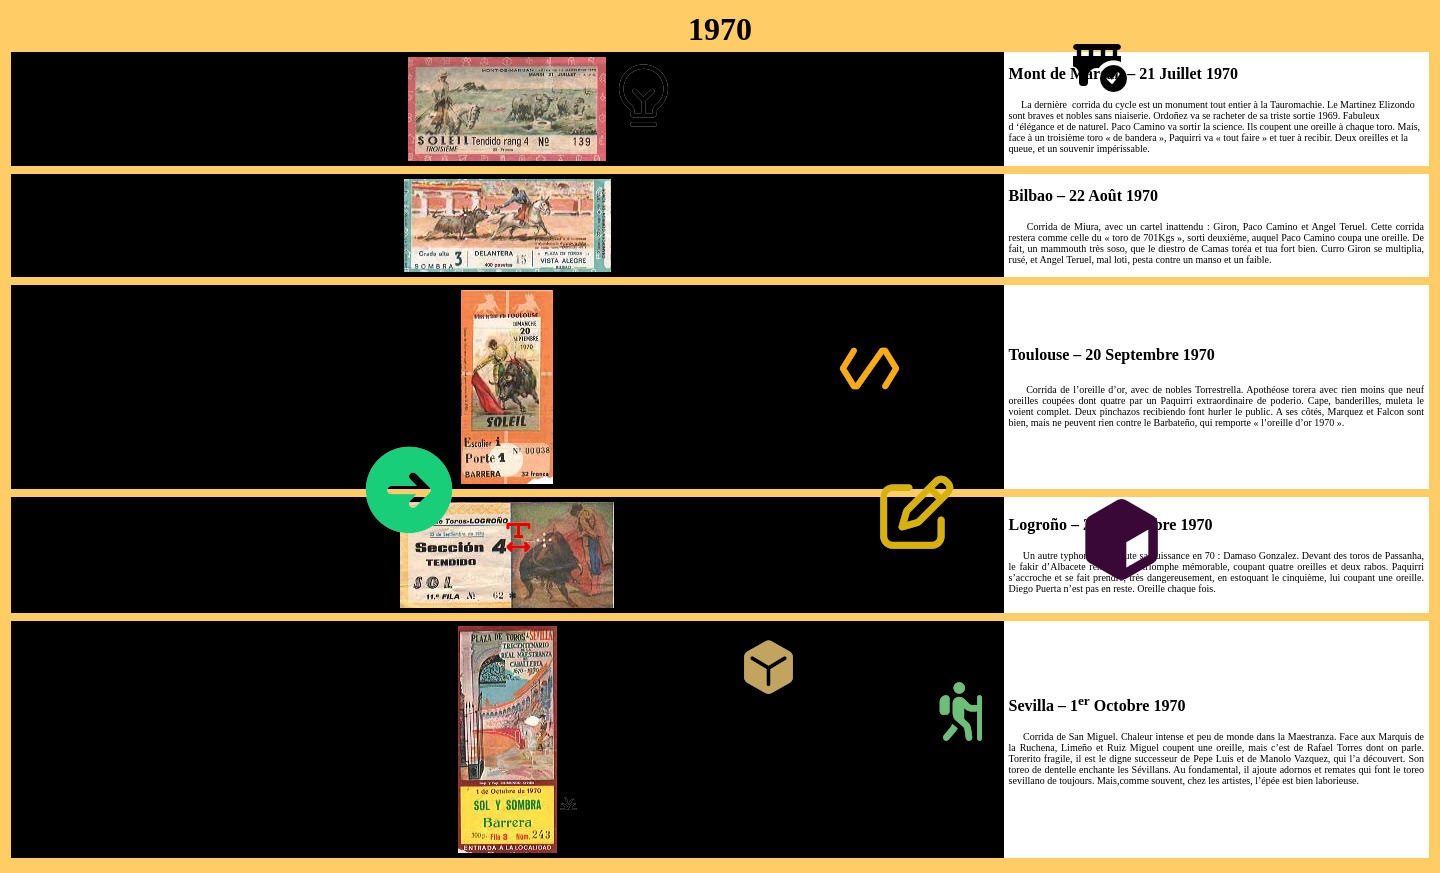 The height and width of the screenshot is (873, 1440). I want to click on adjust text width or horizontal spacing, so click(518, 536).